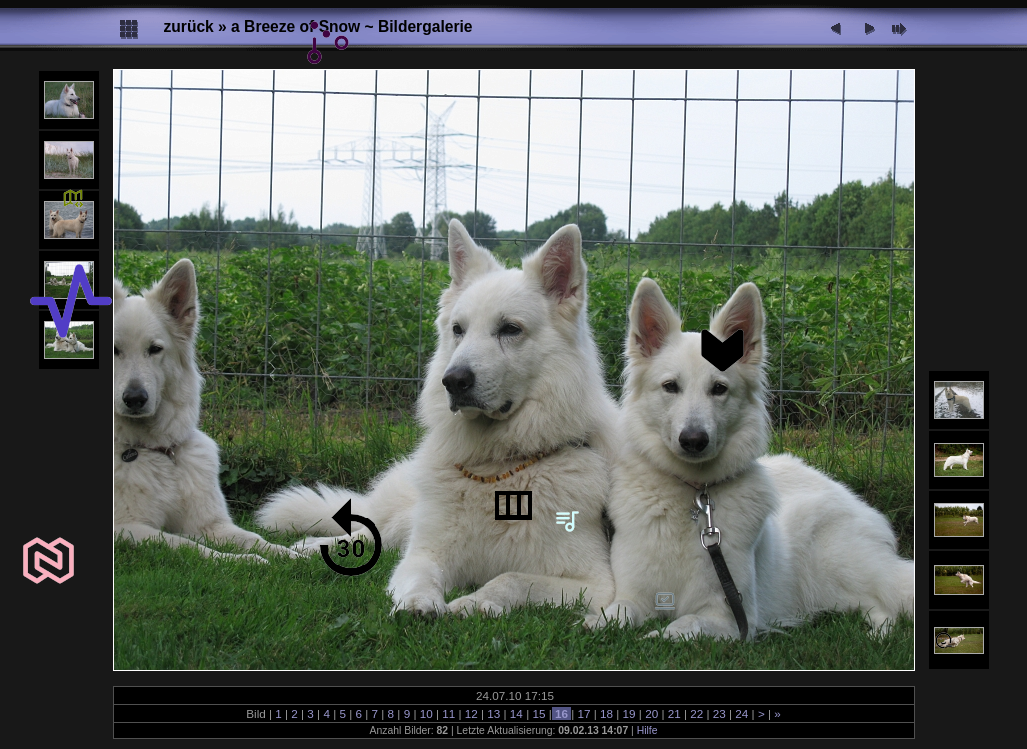 The image size is (1027, 749). What do you see at coordinates (351, 541) in the screenshot?
I see `replay the last 30 seconds` at bounding box center [351, 541].